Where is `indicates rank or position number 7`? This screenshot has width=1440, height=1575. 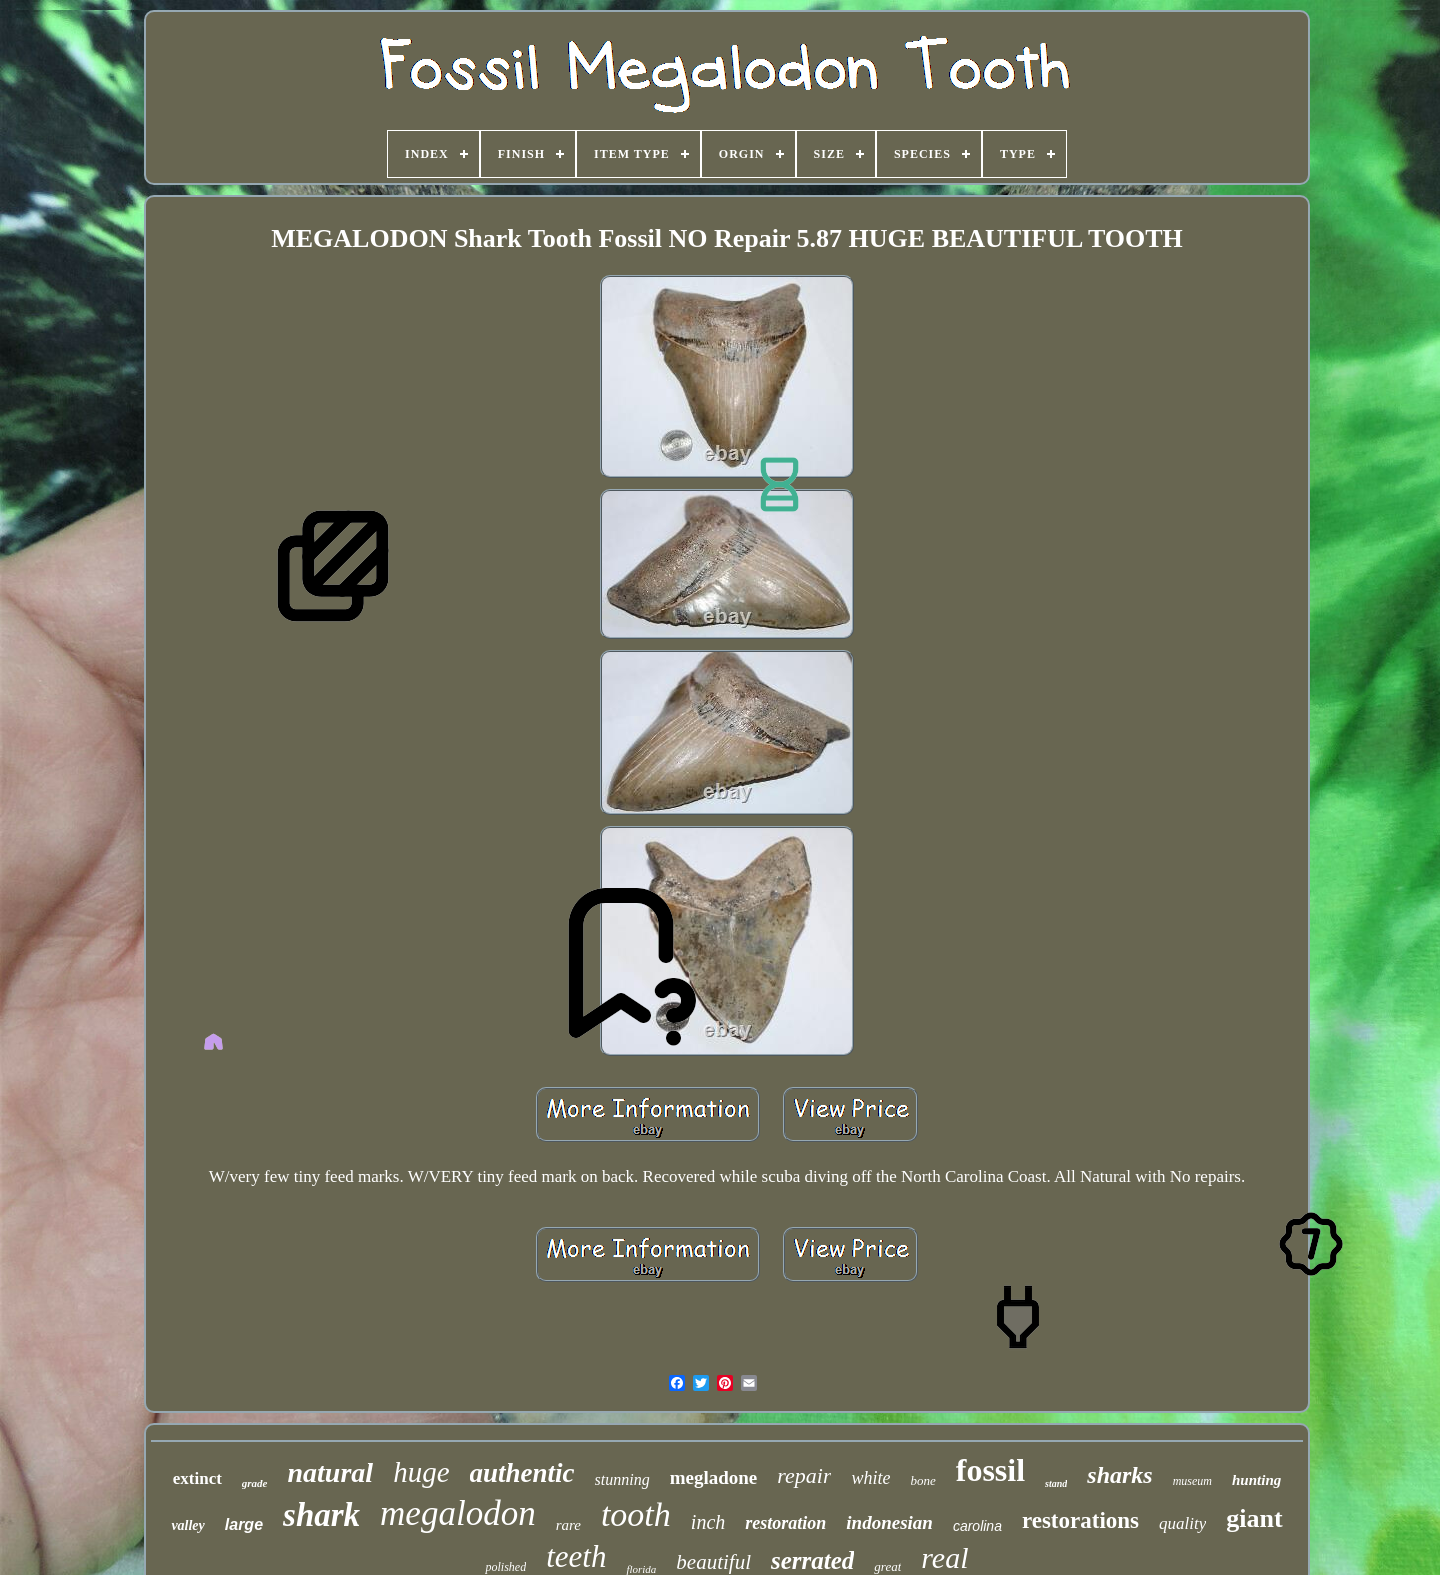
indicates rank or position number 7 is located at coordinates (1311, 1244).